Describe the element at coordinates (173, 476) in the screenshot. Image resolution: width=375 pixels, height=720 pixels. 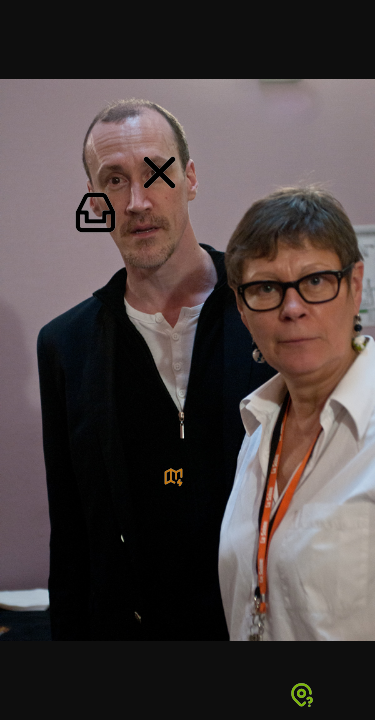
I see `find nearby charging stations` at that location.